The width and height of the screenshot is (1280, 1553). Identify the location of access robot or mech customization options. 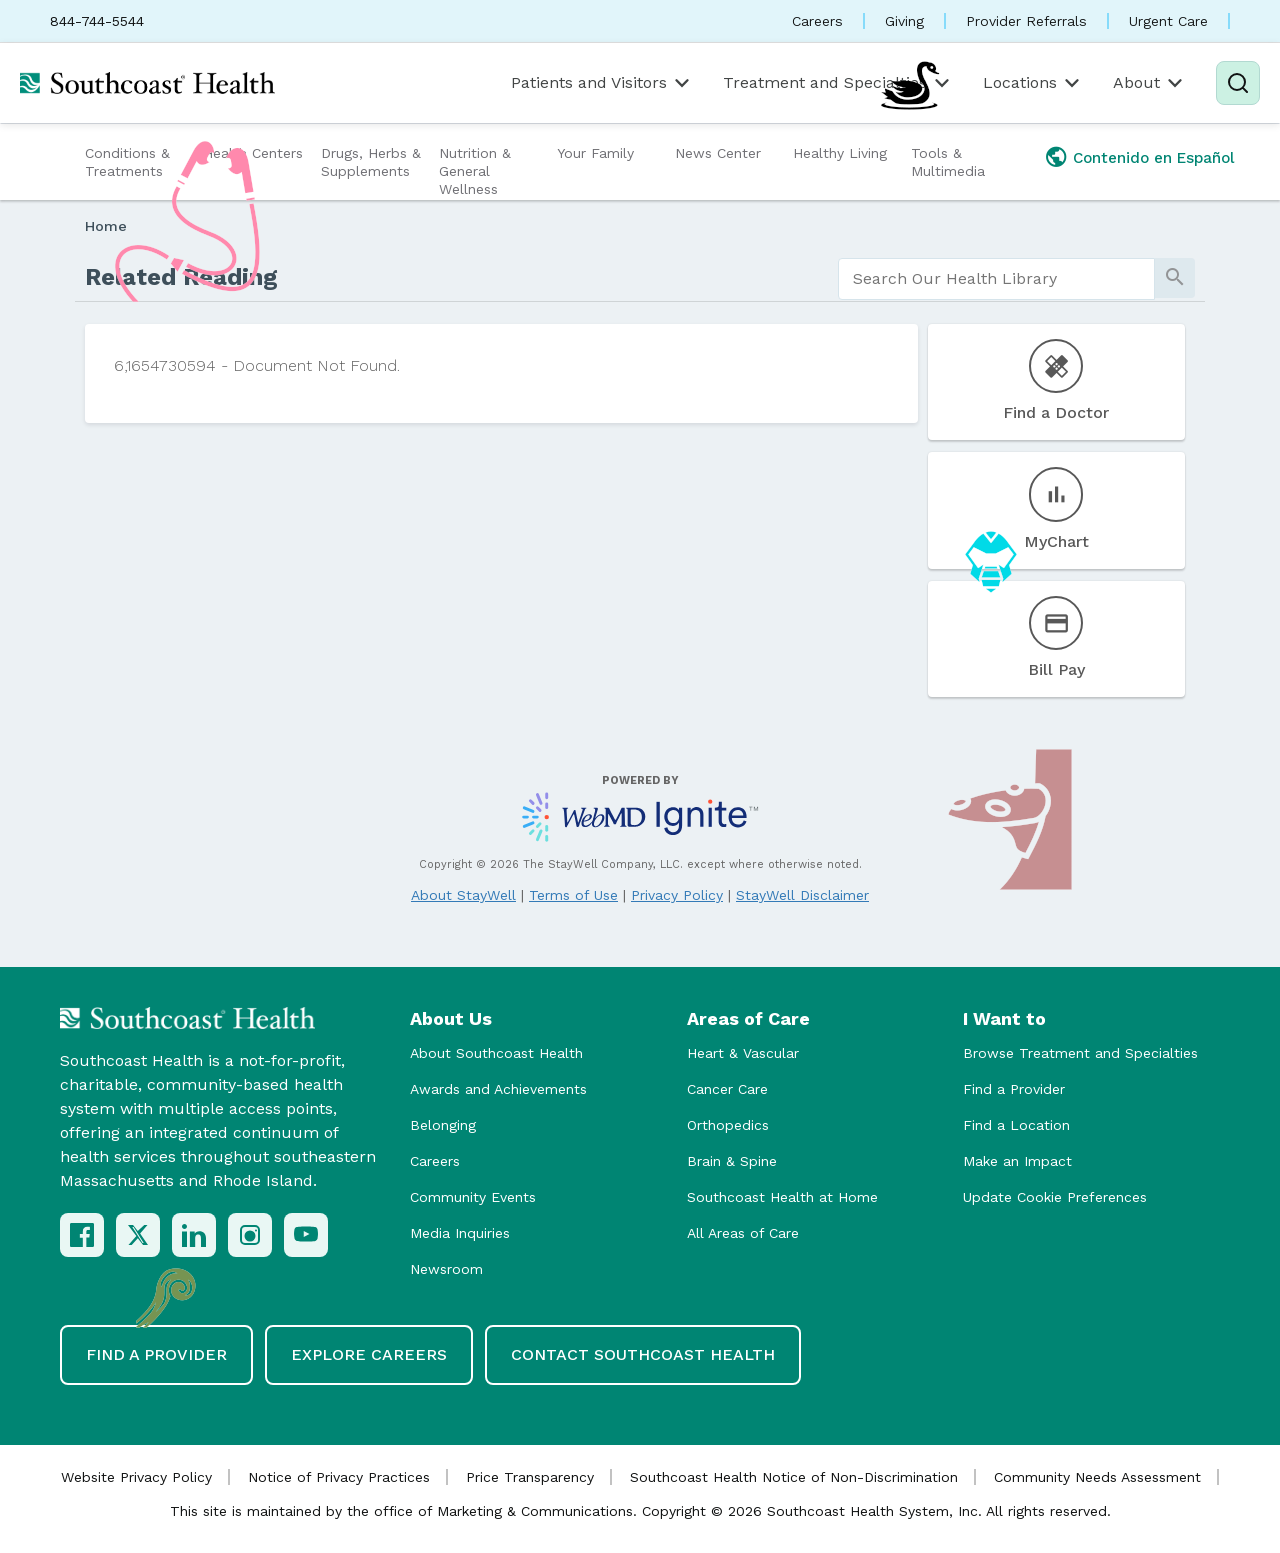
(991, 562).